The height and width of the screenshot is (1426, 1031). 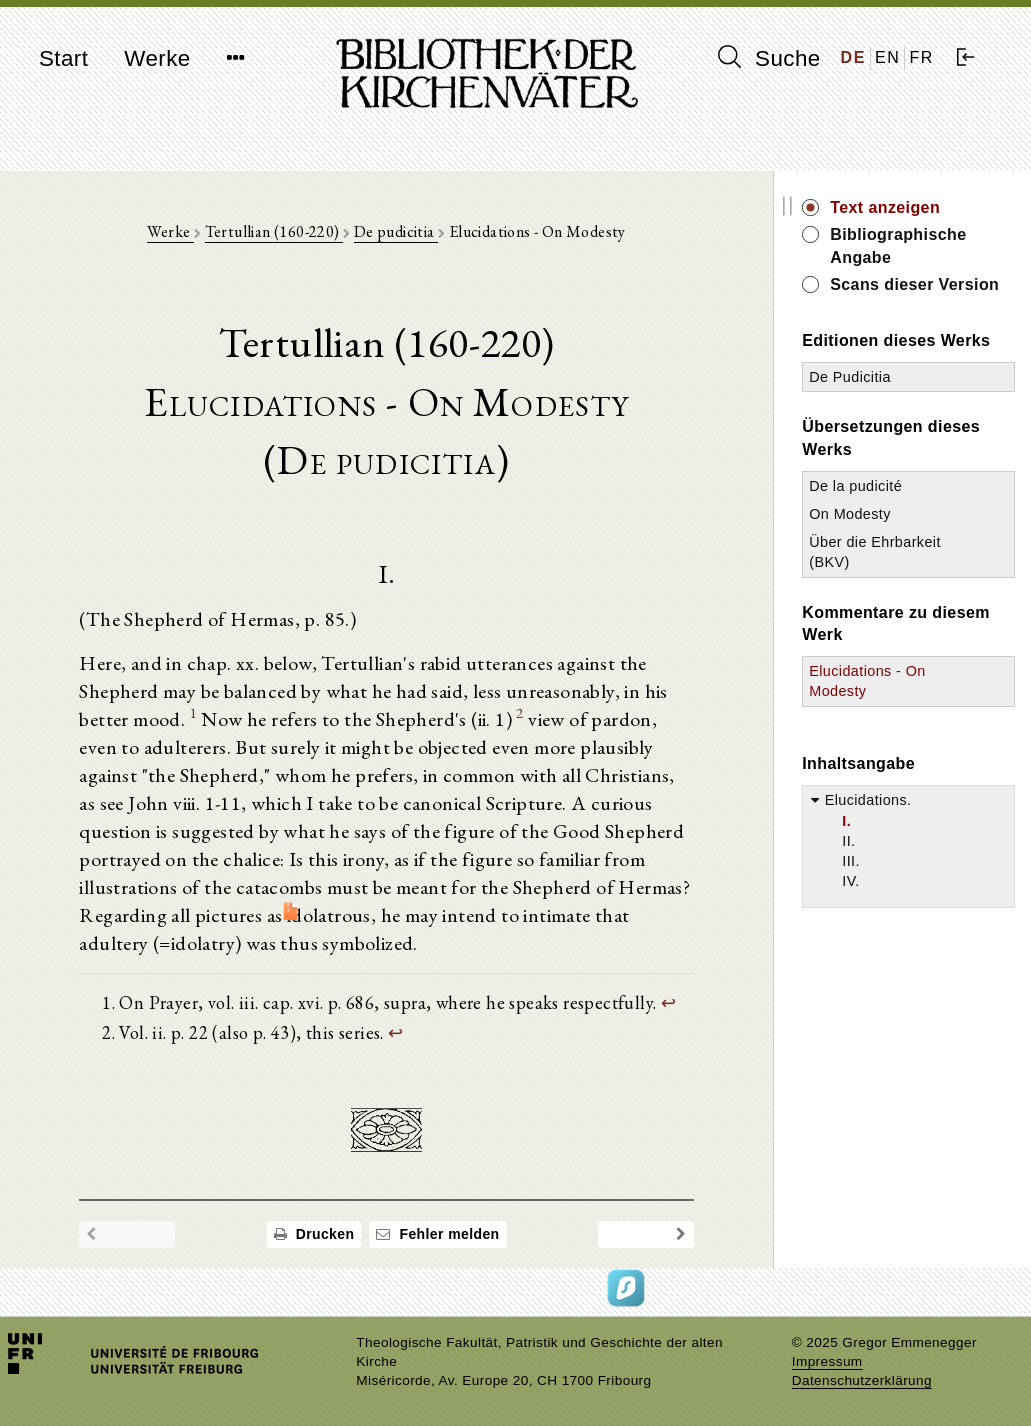 What do you see at coordinates (290, 911) in the screenshot?
I see `an ARJ compressed archive file` at bounding box center [290, 911].